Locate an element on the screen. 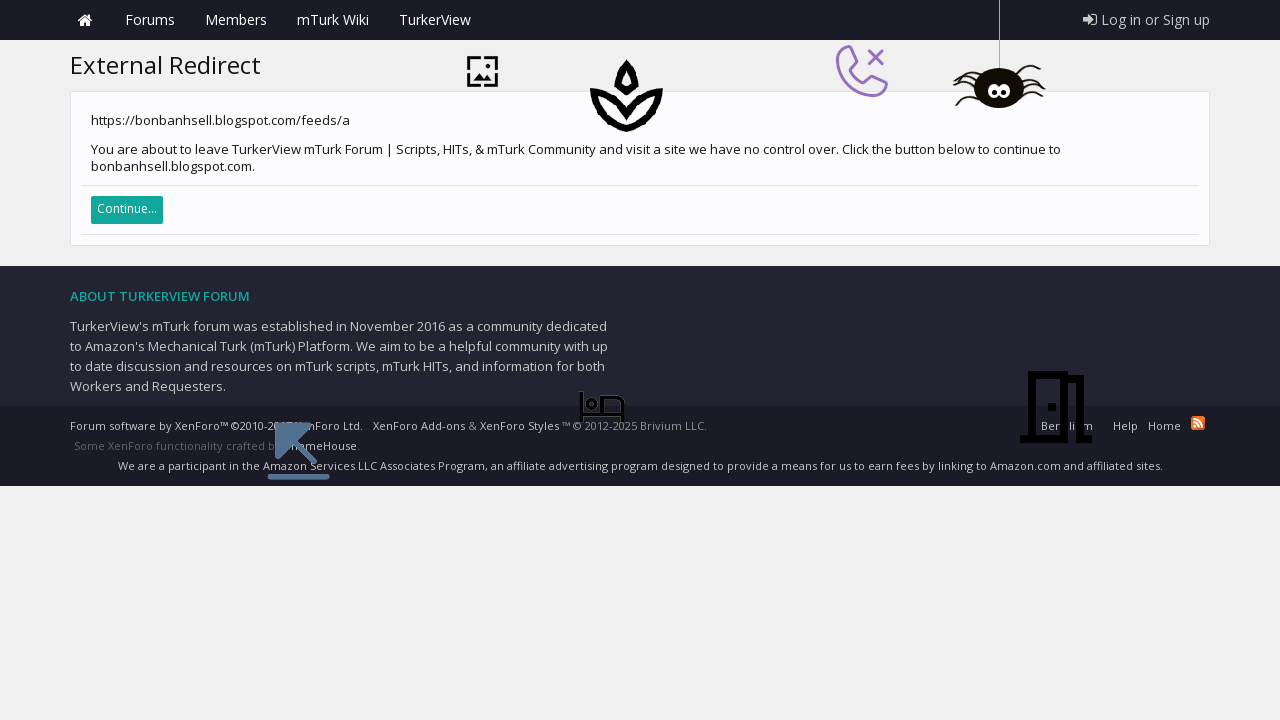 Image resolution: width=1280 pixels, height=720 pixels. access spa or wellness features is located at coordinates (626, 95).